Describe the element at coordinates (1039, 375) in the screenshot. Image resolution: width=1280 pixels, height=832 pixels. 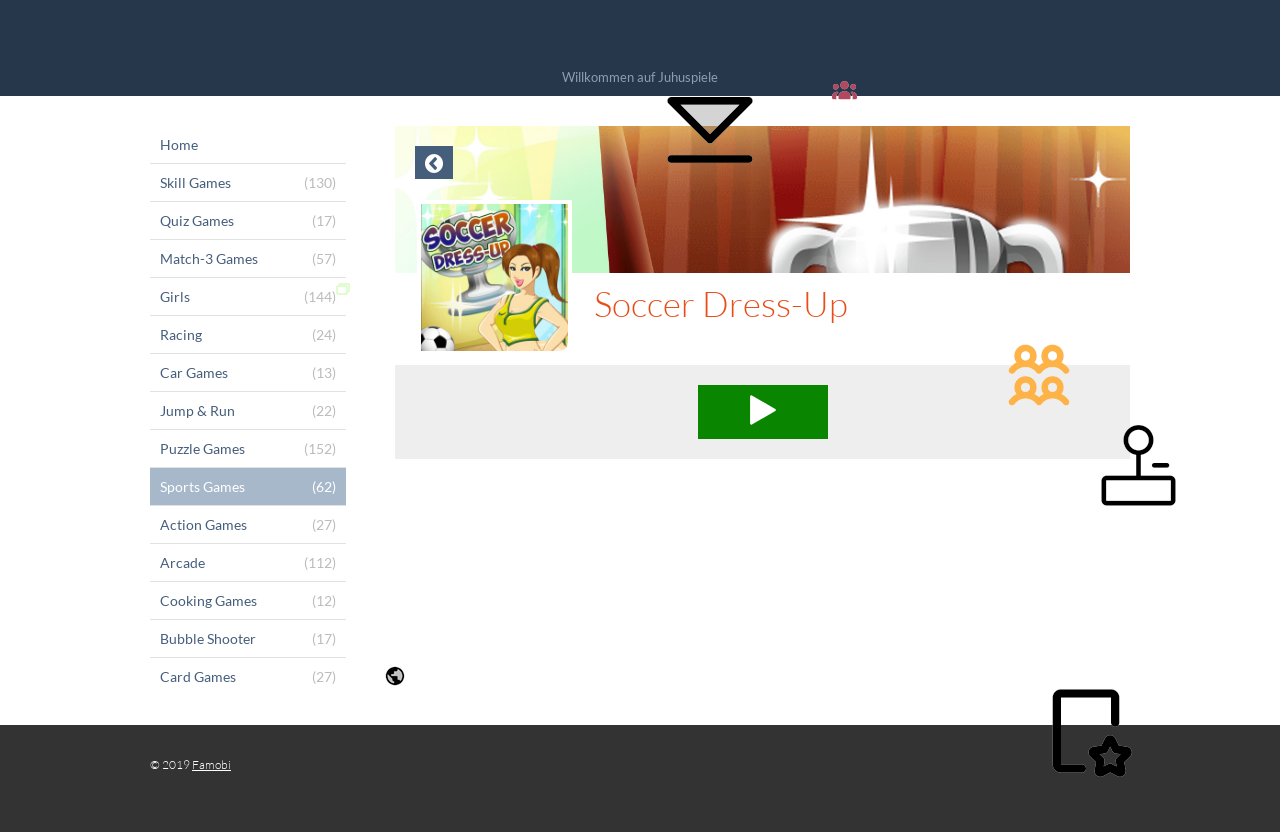
I see `view all team members` at that location.